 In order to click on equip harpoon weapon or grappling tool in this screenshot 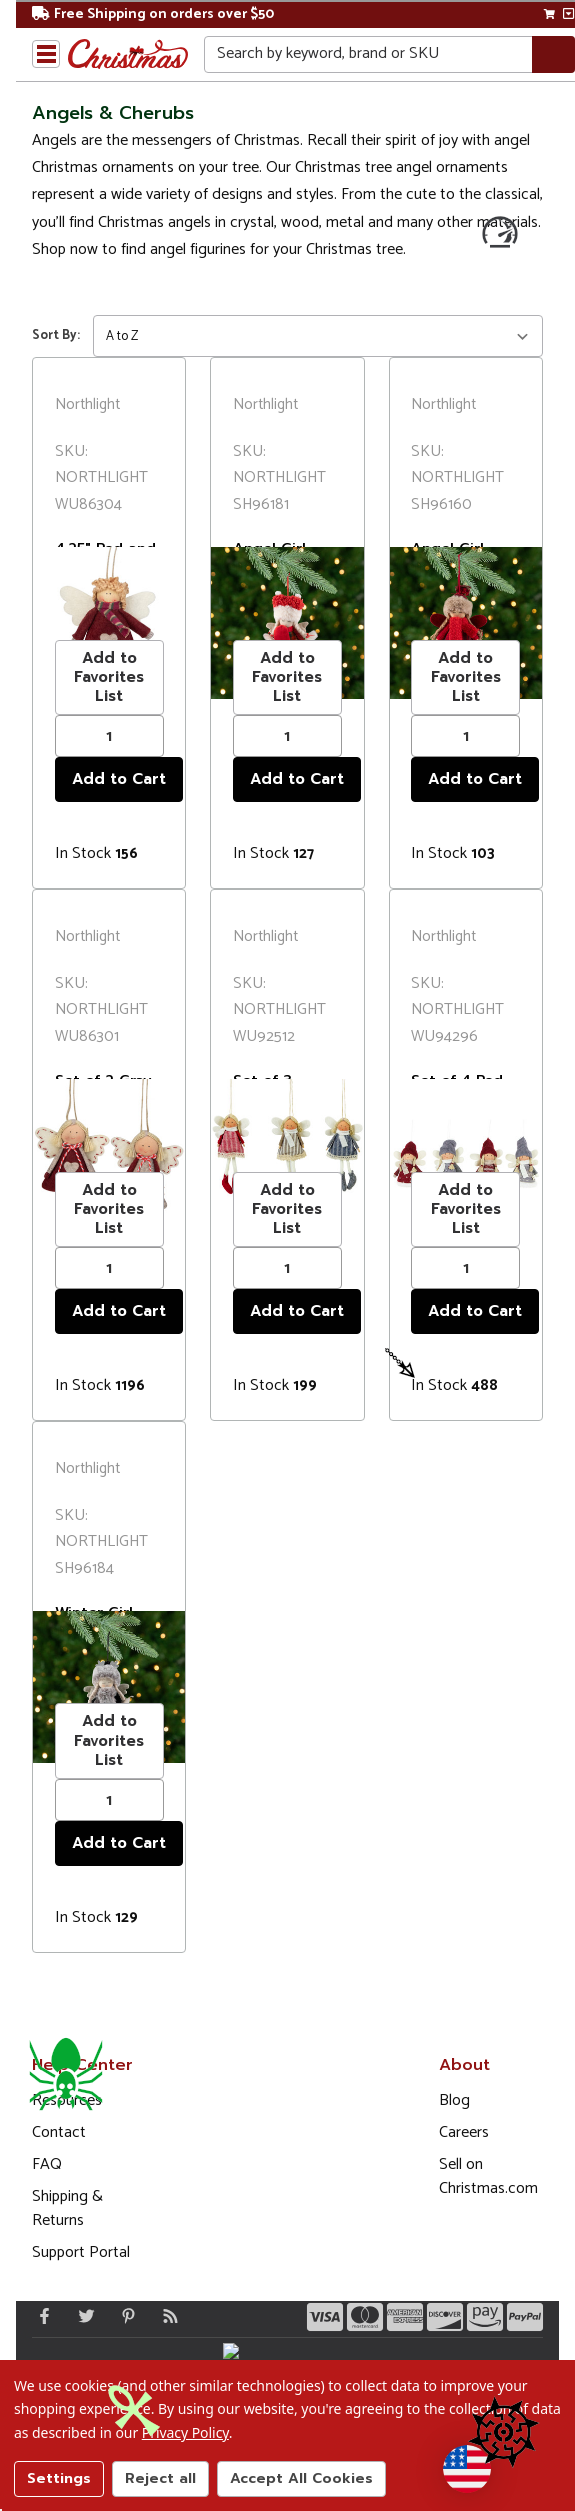, I will do `click(400, 1363)`.